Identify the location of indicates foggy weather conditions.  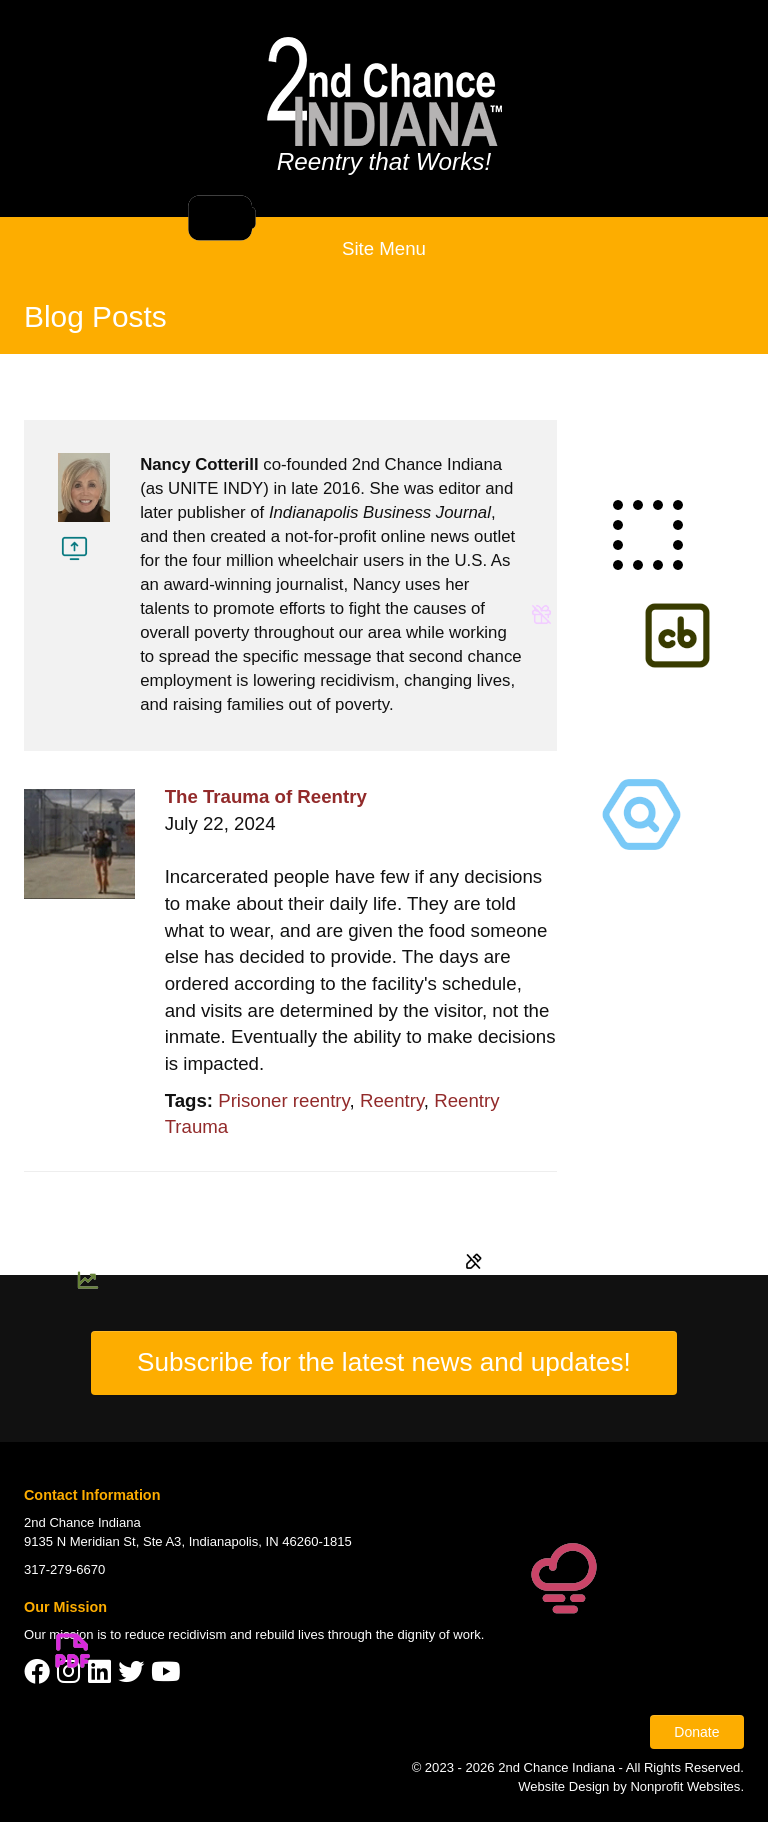
(564, 1577).